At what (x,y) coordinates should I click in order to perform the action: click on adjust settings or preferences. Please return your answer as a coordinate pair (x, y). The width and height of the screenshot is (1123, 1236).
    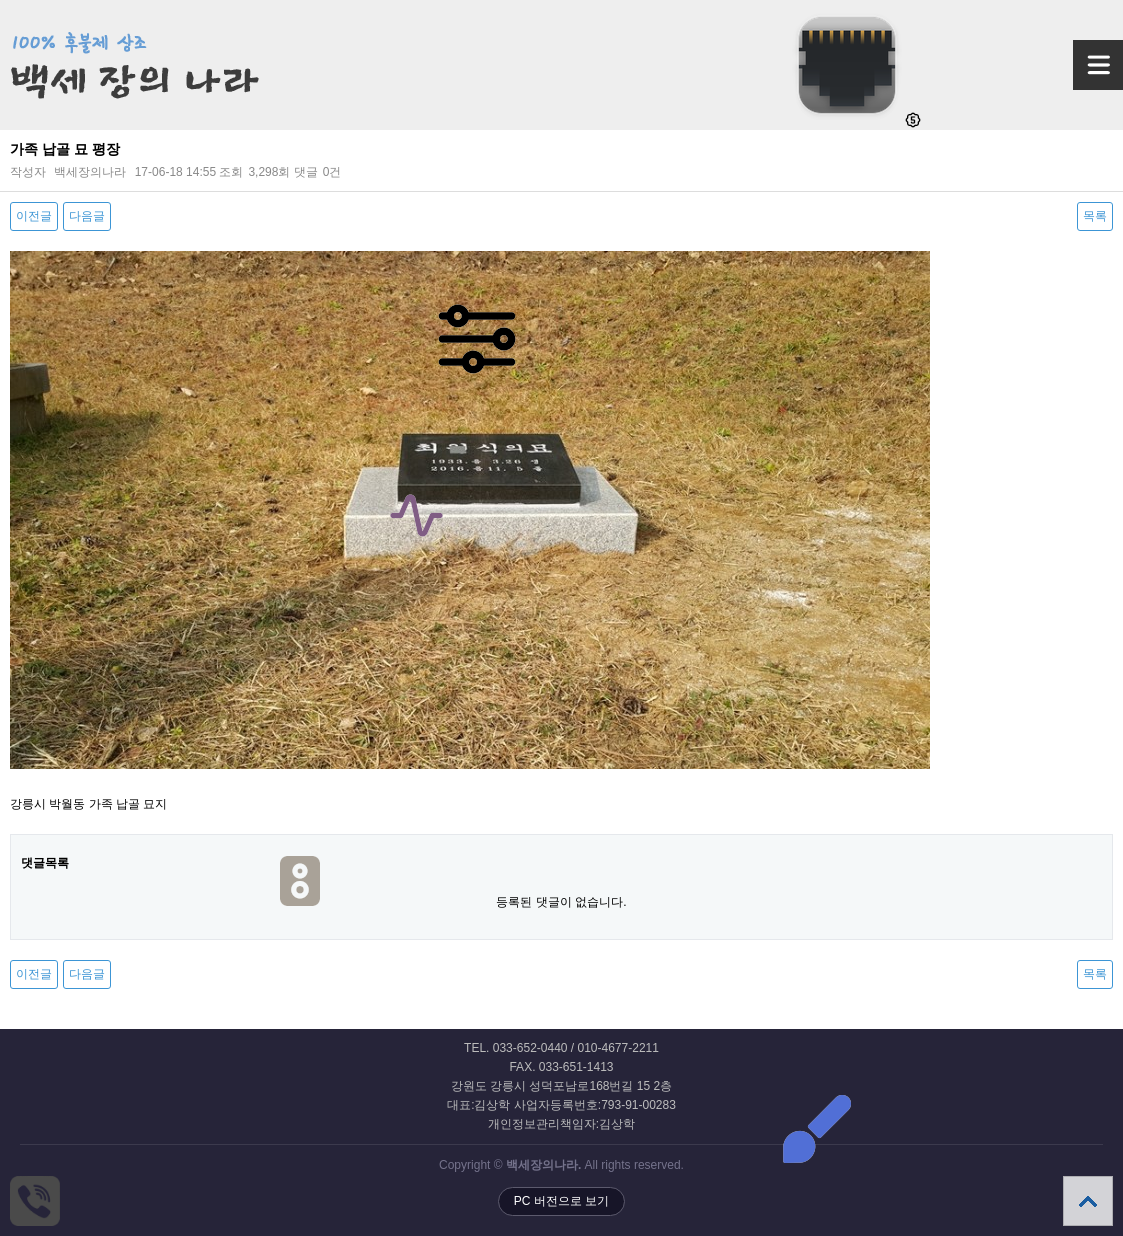
    Looking at the image, I should click on (477, 339).